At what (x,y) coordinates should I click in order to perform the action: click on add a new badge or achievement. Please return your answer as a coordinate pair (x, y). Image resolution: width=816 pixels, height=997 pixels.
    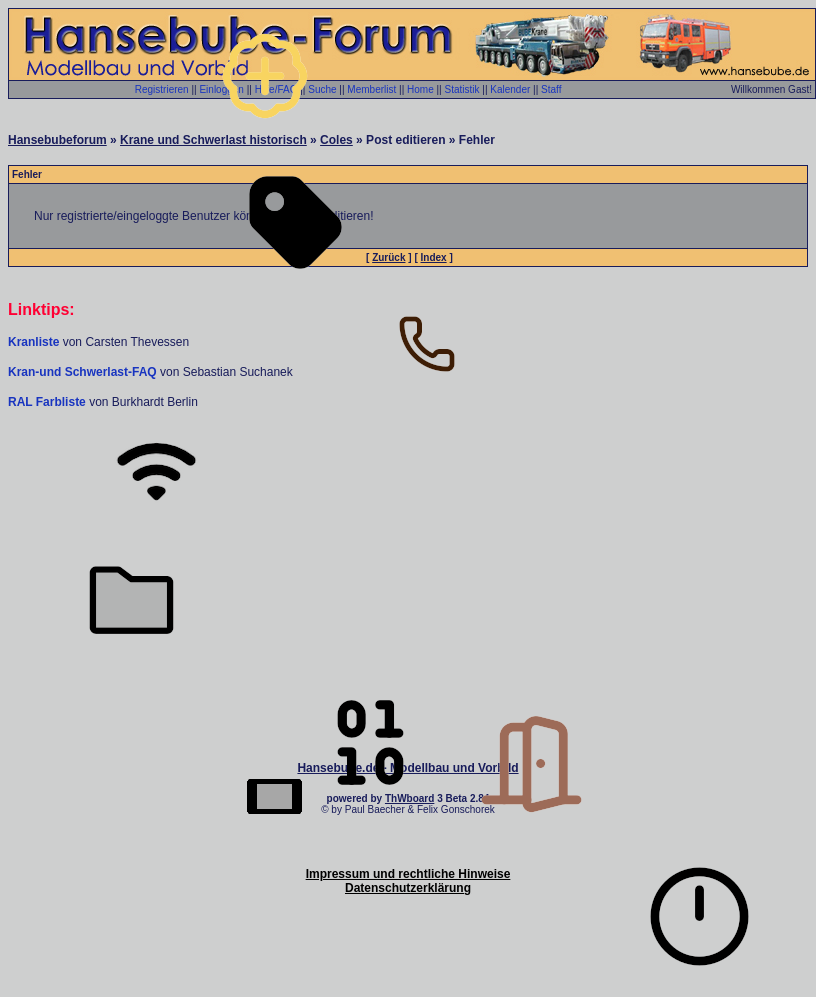
    Looking at the image, I should click on (265, 76).